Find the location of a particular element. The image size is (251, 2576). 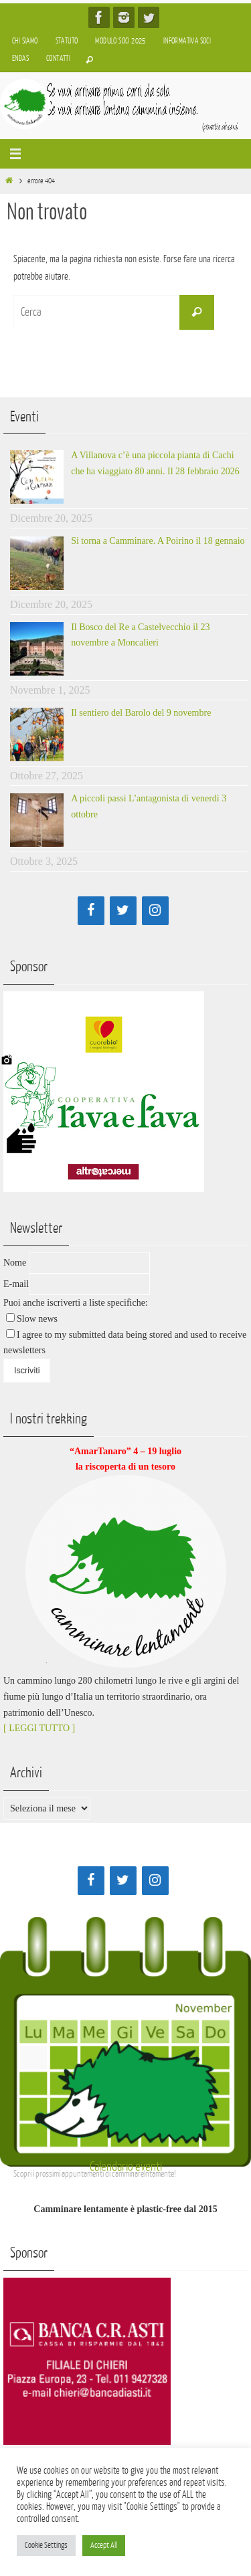

wash your hands is located at coordinates (22, 1138).